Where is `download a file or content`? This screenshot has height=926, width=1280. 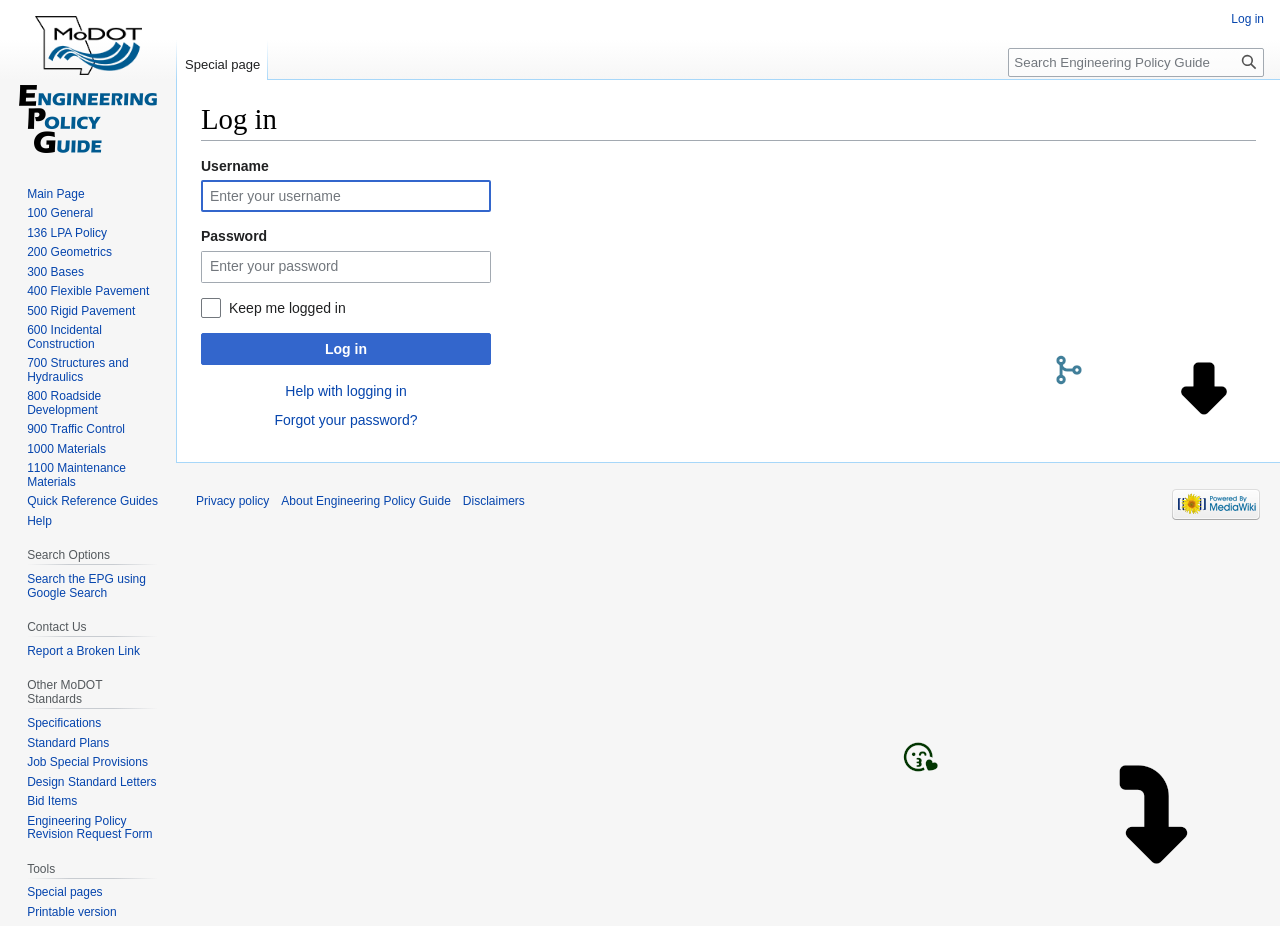
download a file or content is located at coordinates (1204, 389).